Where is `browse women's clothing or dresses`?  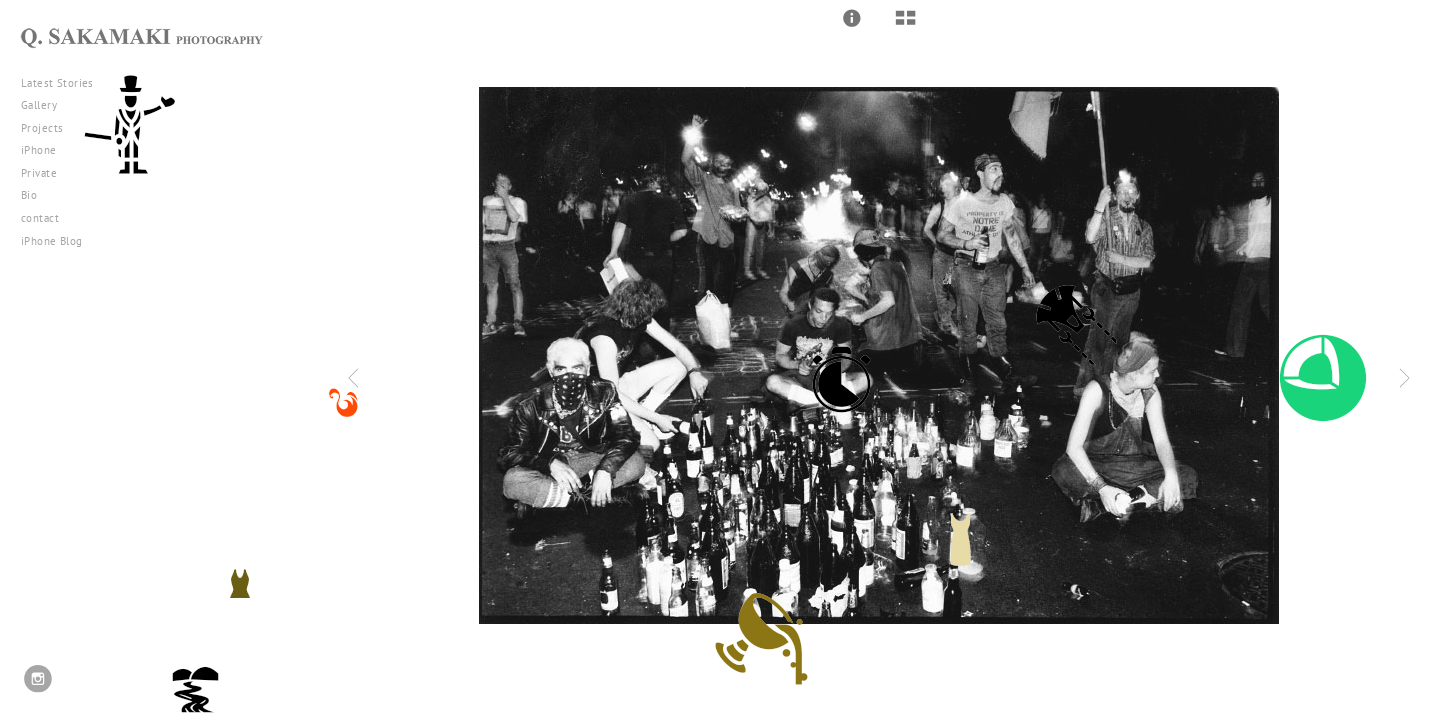
browse women's clothing or dresses is located at coordinates (960, 539).